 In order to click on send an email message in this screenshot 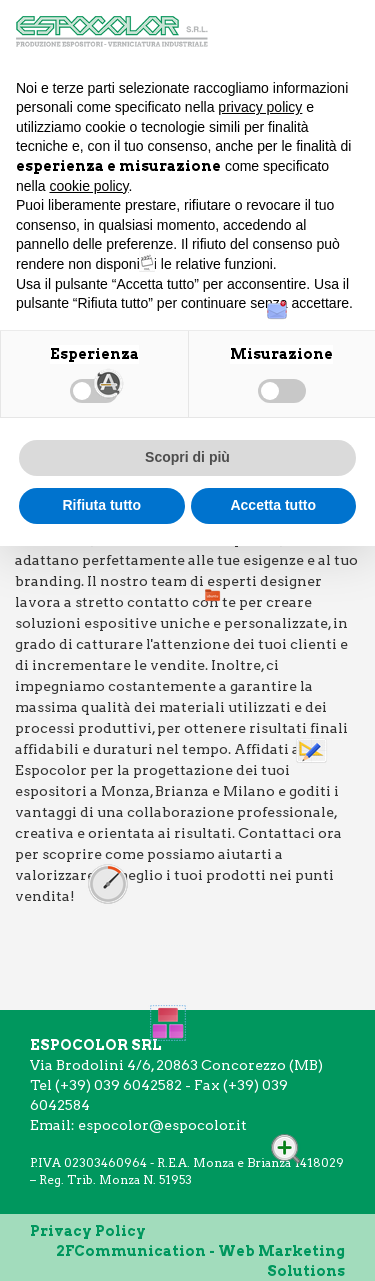, I will do `click(277, 311)`.